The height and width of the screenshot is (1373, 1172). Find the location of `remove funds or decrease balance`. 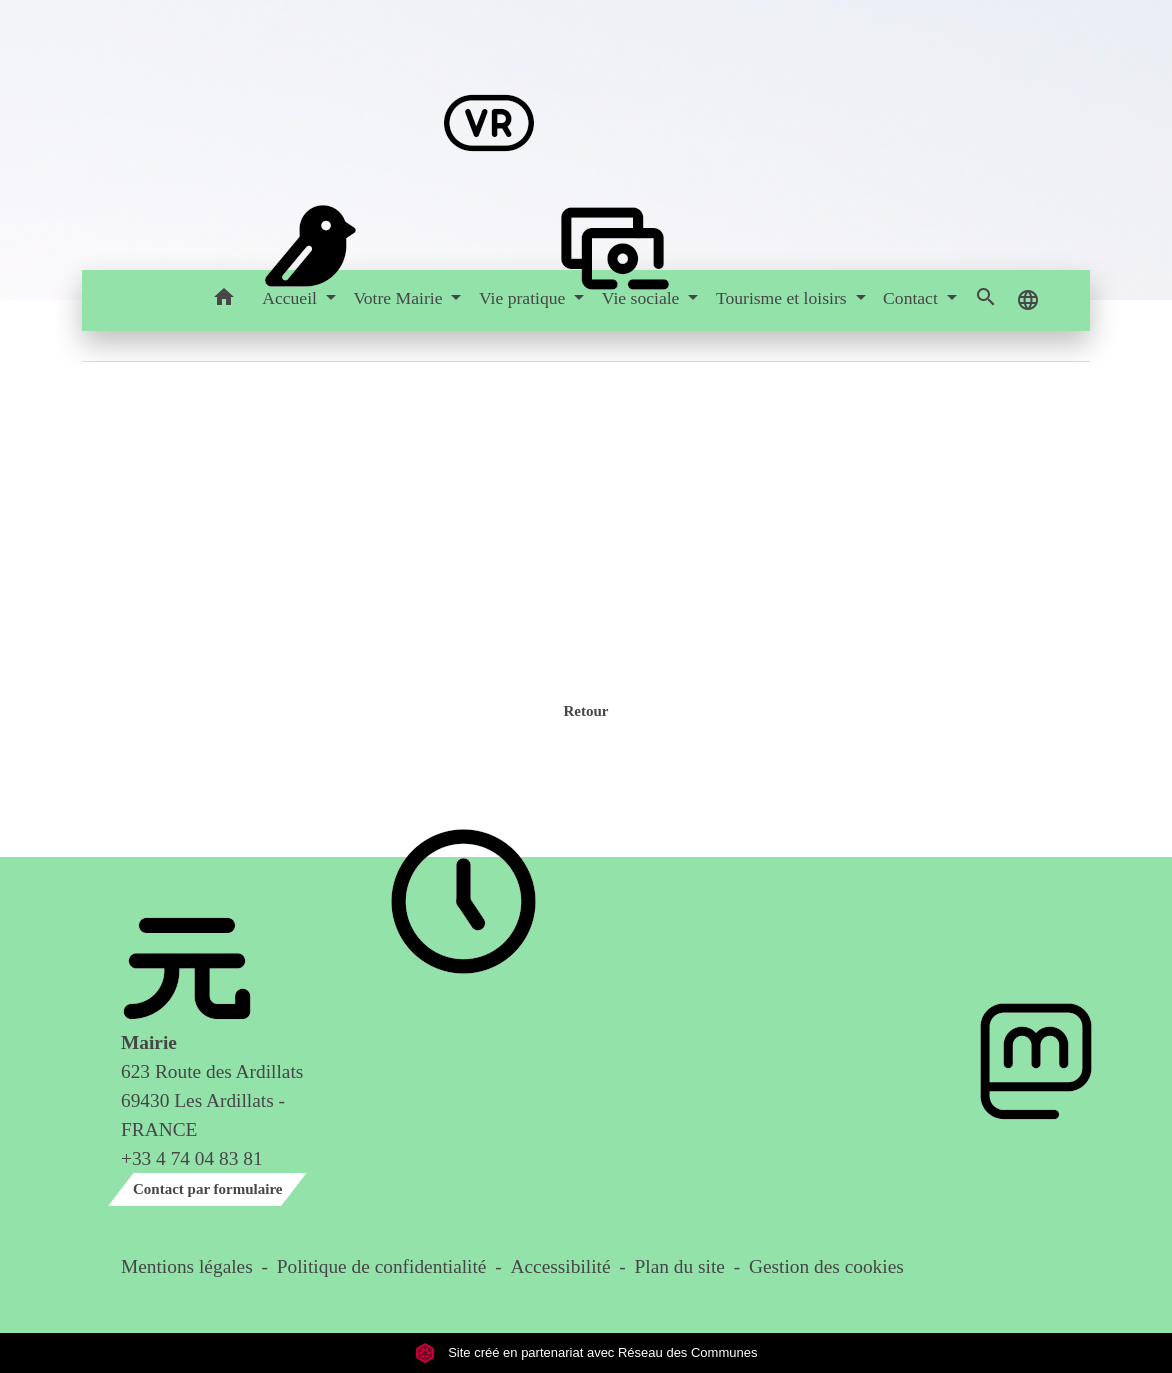

remove funds or decrease balance is located at coordinates (612, 248).